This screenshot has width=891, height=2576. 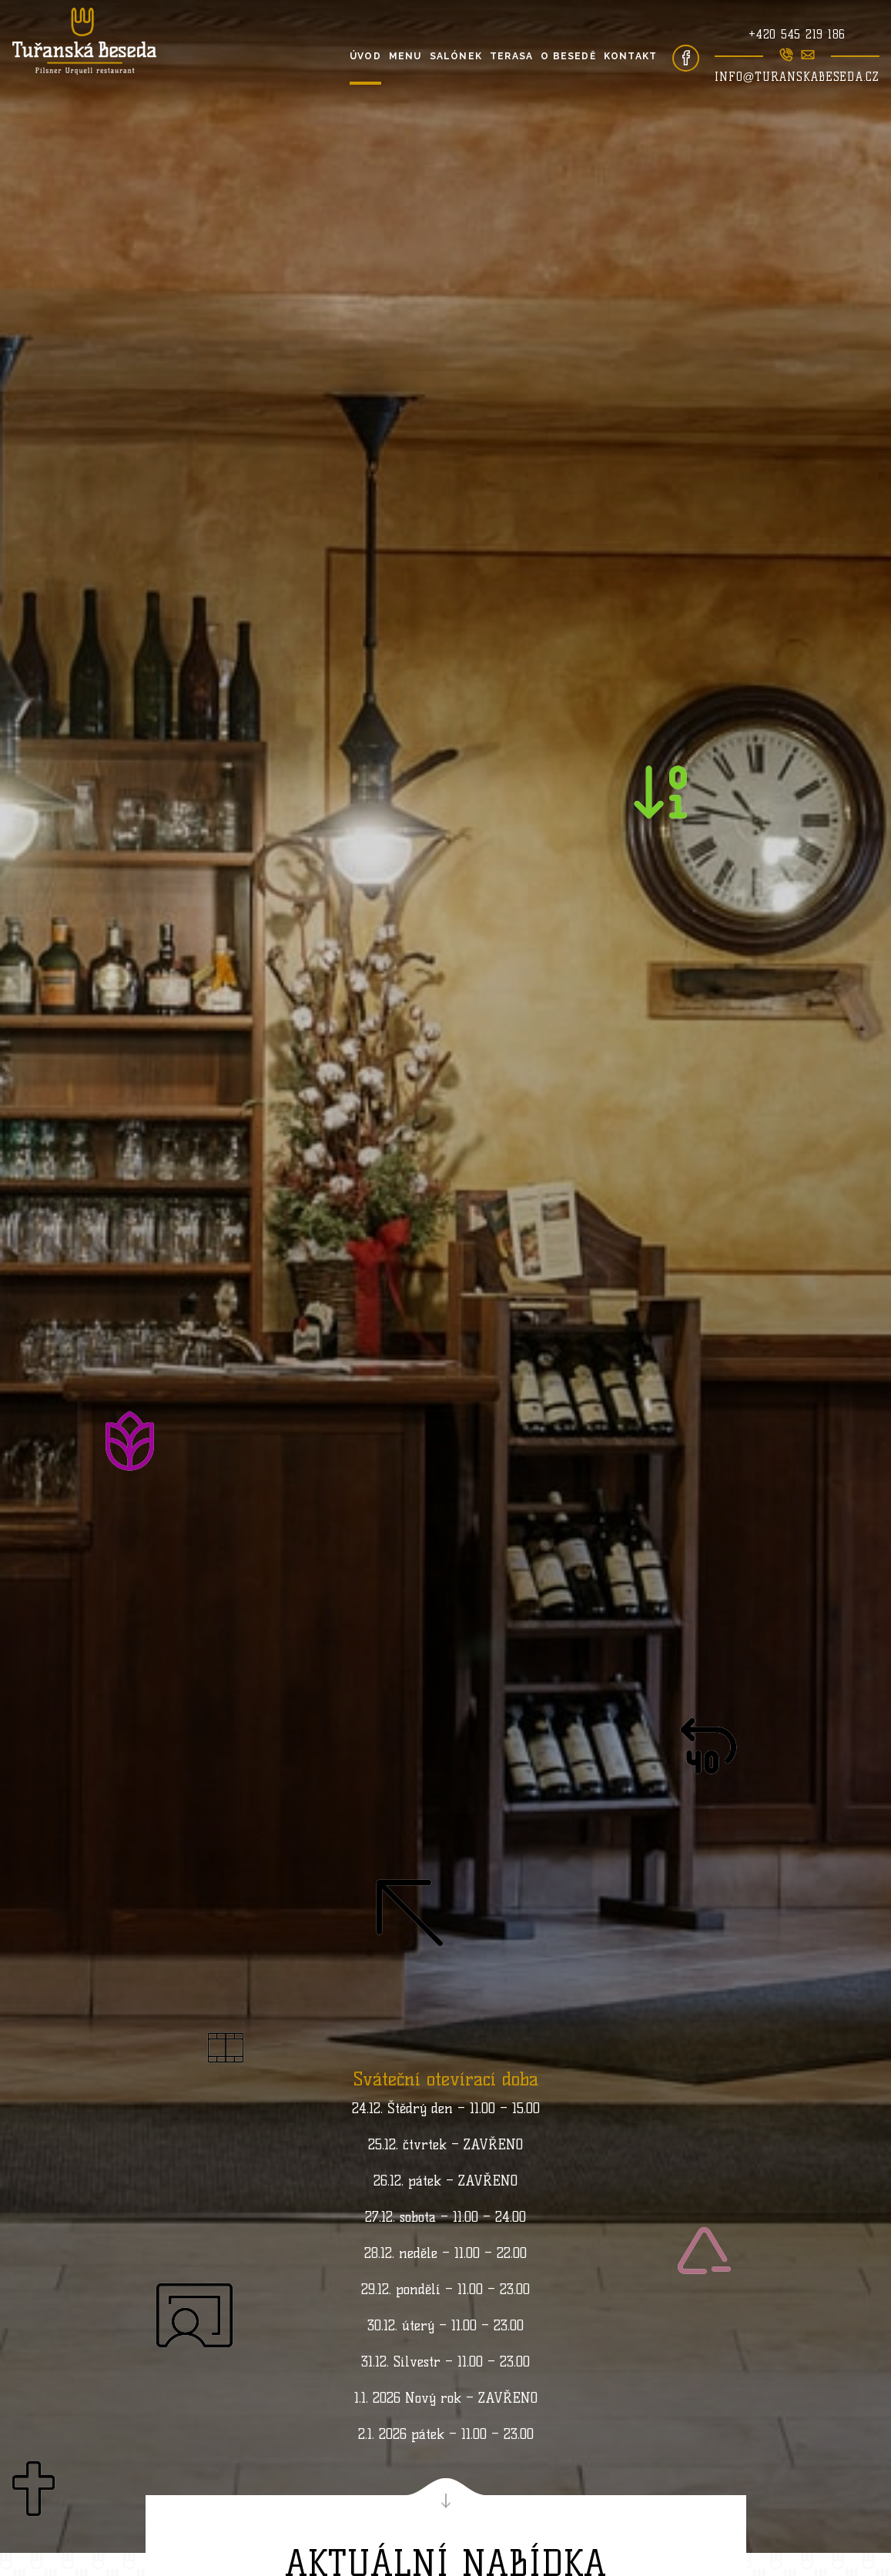 What do you see at coordinates (663, 792) in the screenshot?
I see `sort numerically in ascending order` at bounding box center [663, 792].